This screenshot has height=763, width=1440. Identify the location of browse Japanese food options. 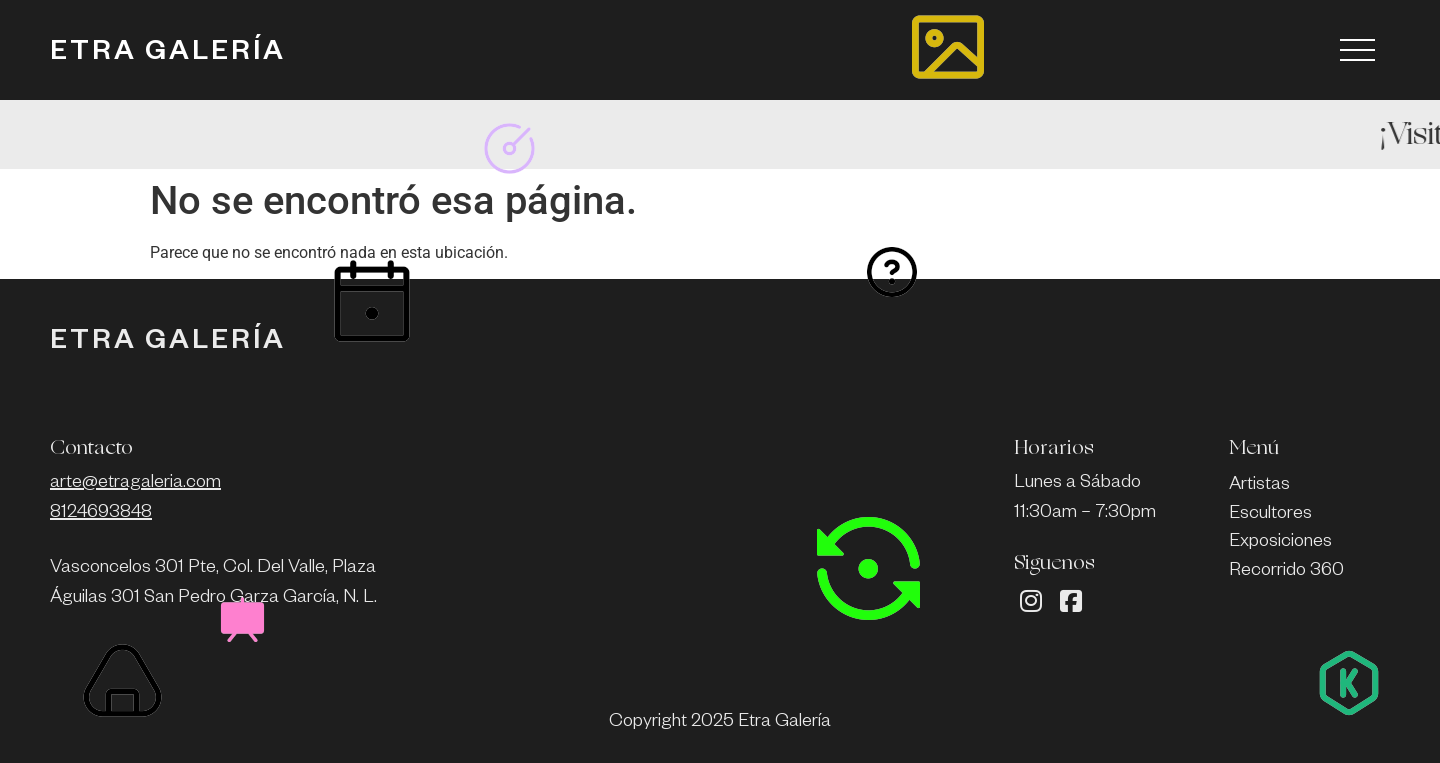
(122, 680).